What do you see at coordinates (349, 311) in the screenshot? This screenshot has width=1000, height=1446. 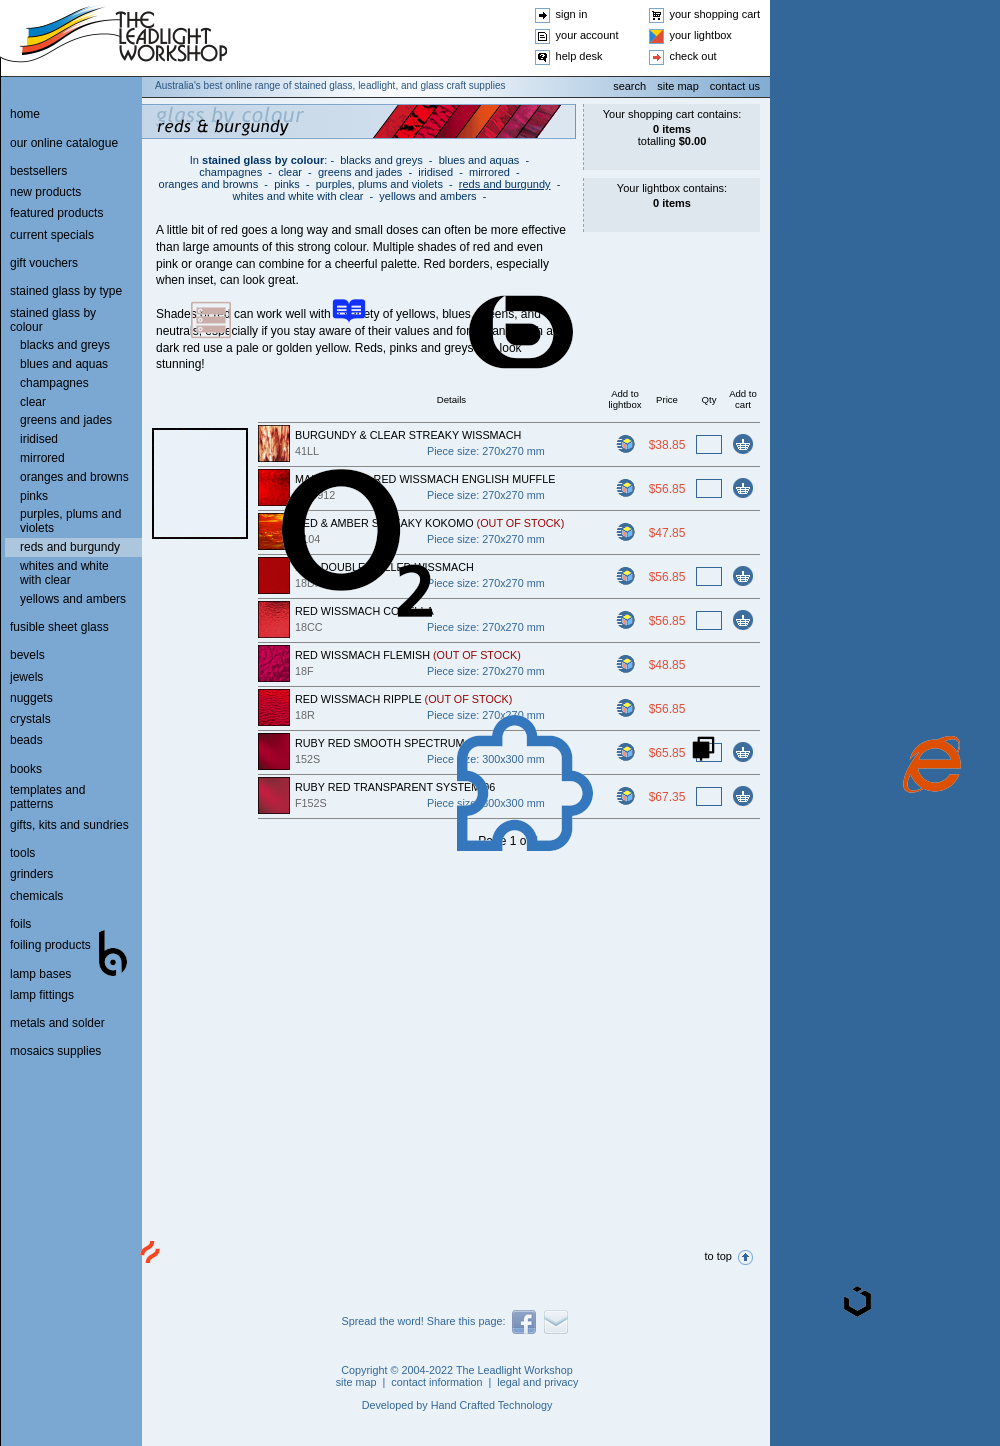 I see `view readme documentation` at bounding box center [349, 311].